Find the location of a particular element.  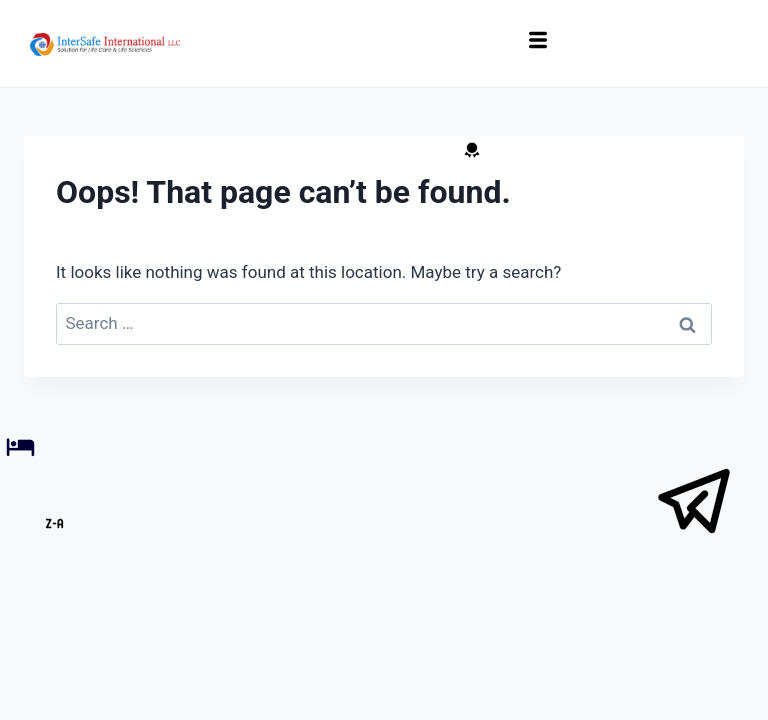

sort items in reverse alphabetical order is located at coordinates (54, 523).